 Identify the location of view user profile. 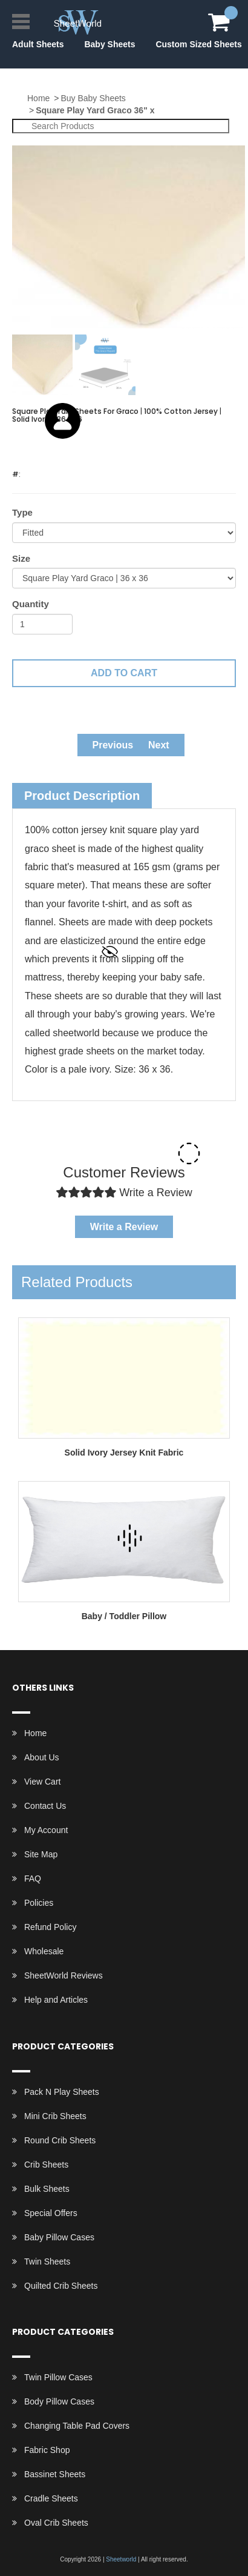
(62, 421).